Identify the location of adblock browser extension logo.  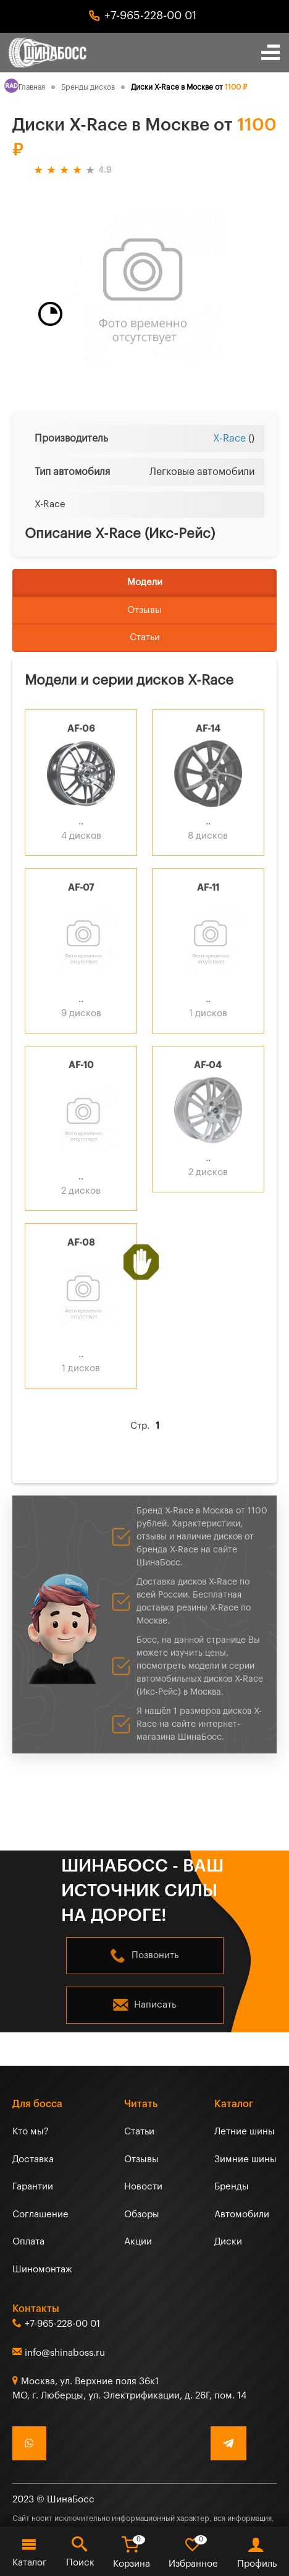
(141, 1262).